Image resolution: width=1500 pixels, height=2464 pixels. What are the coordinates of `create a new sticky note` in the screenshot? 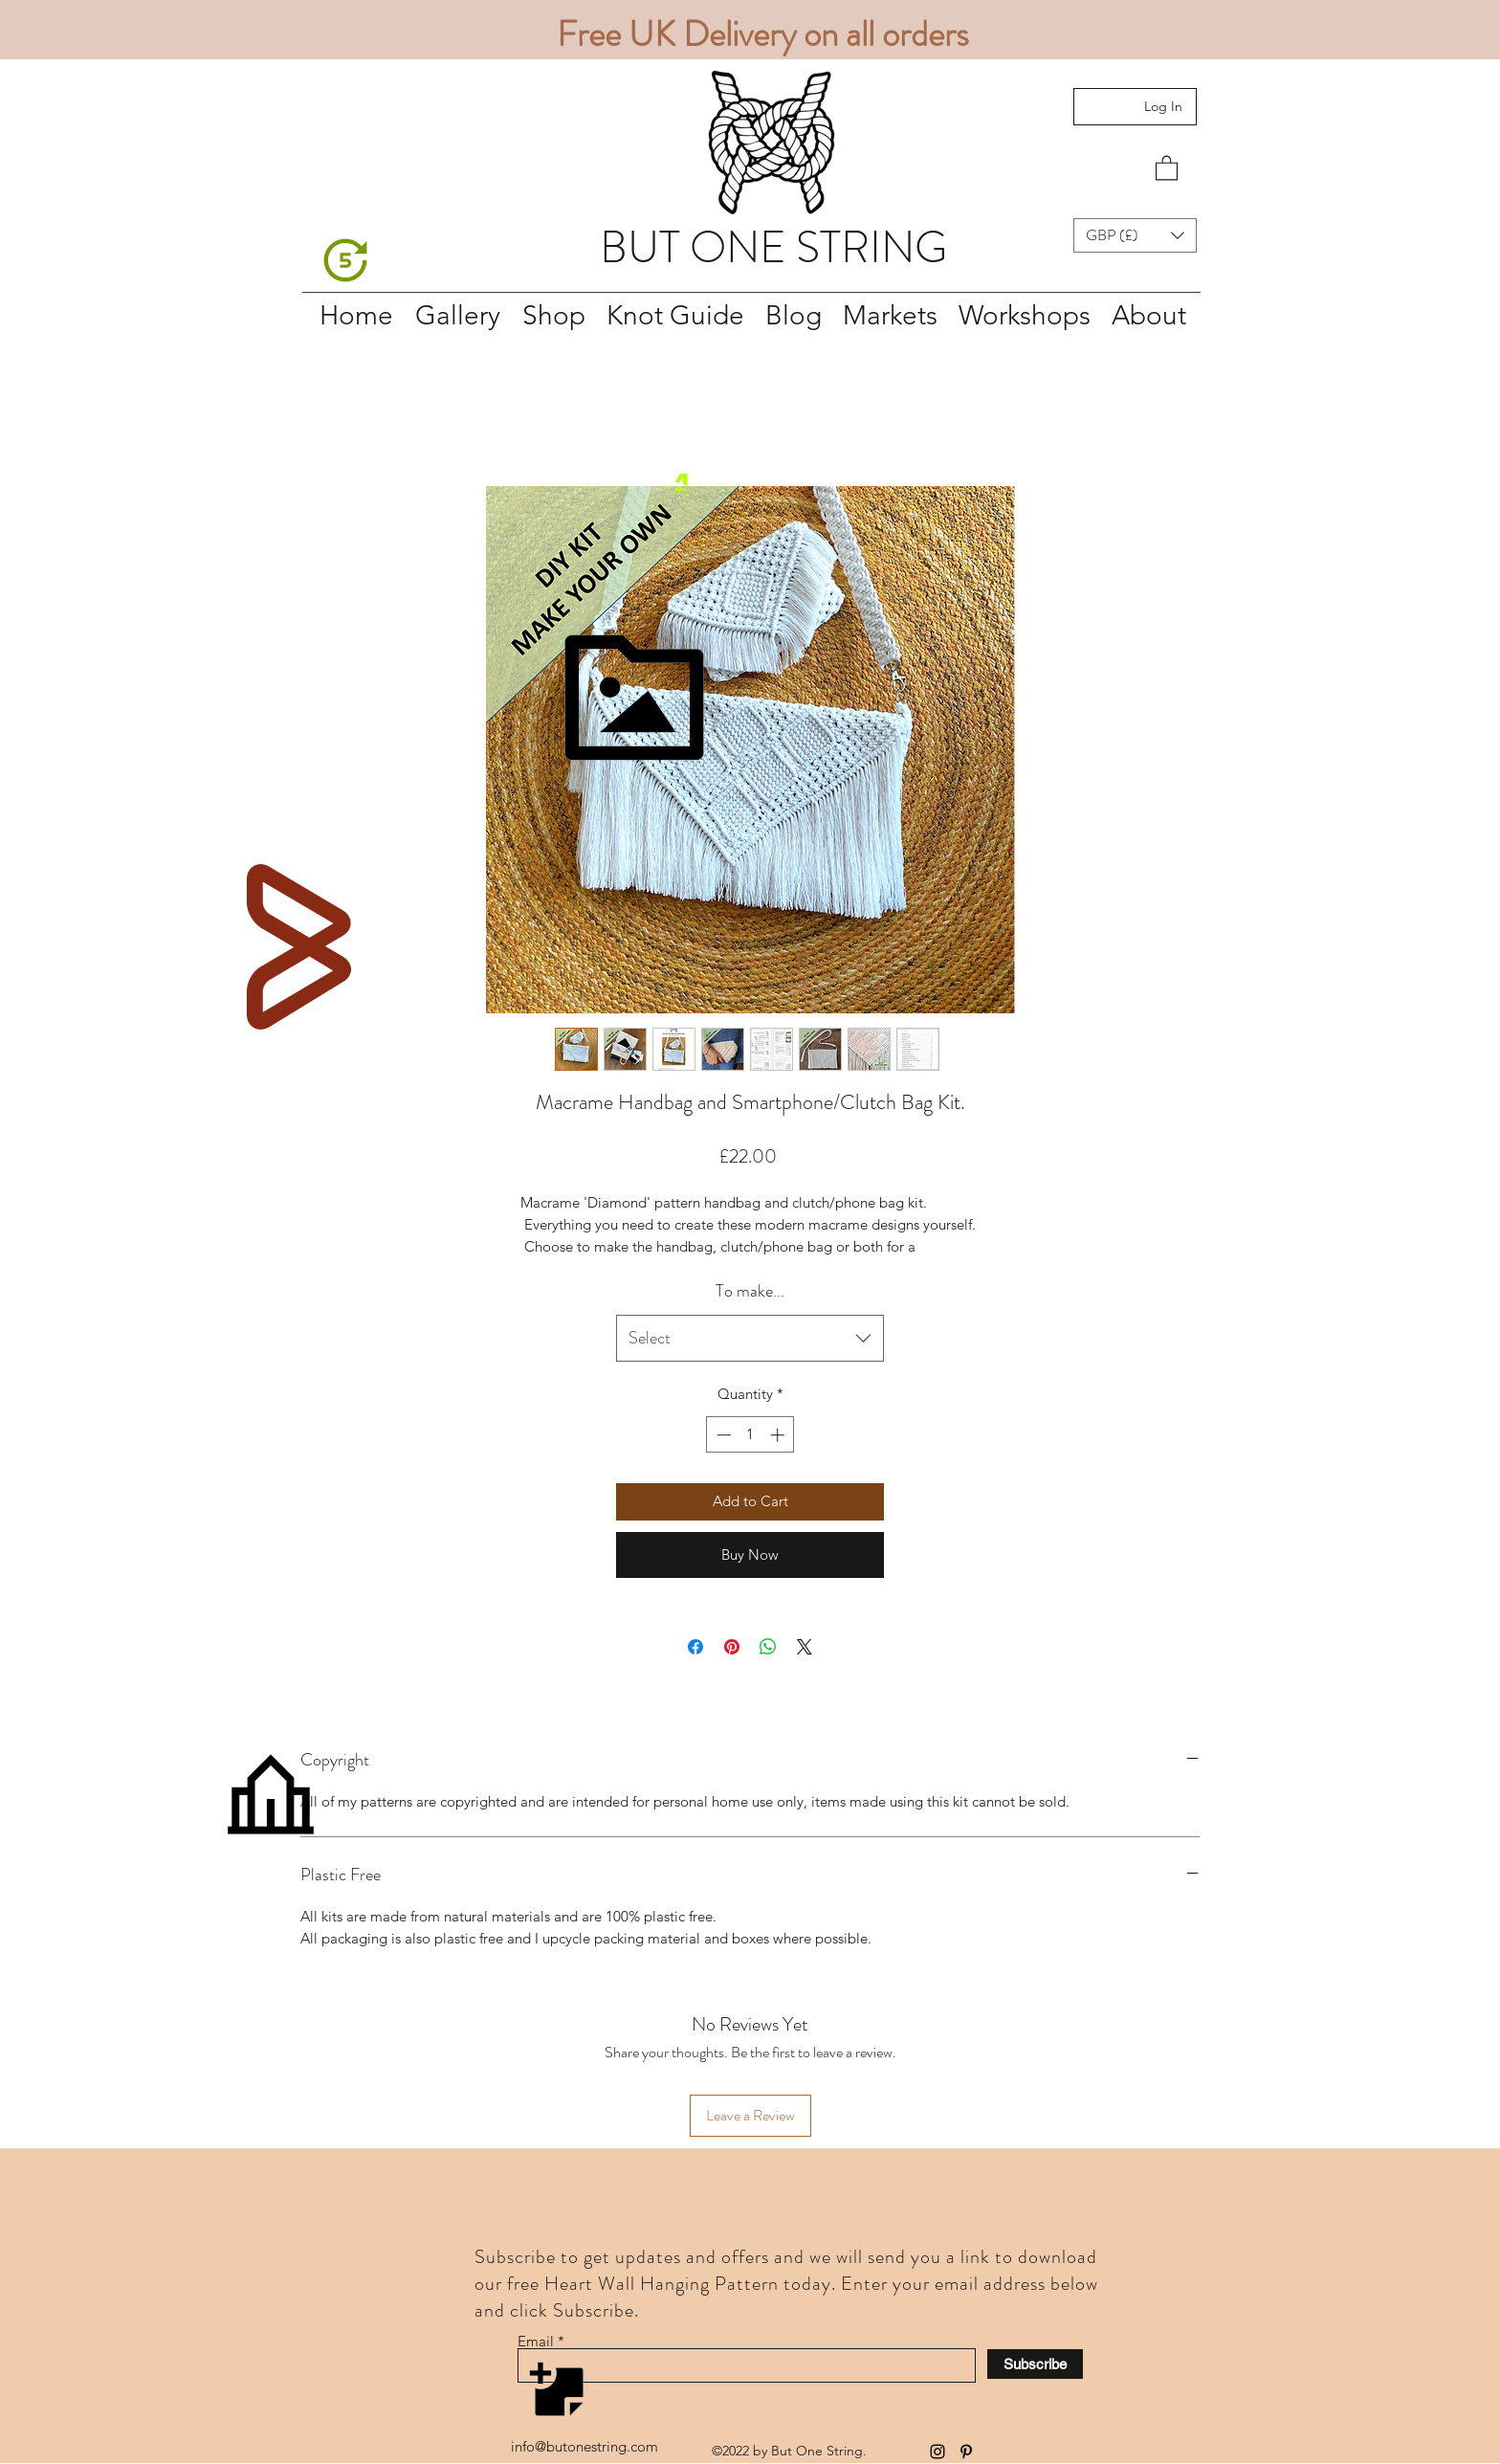 It's located at (559, 2391).